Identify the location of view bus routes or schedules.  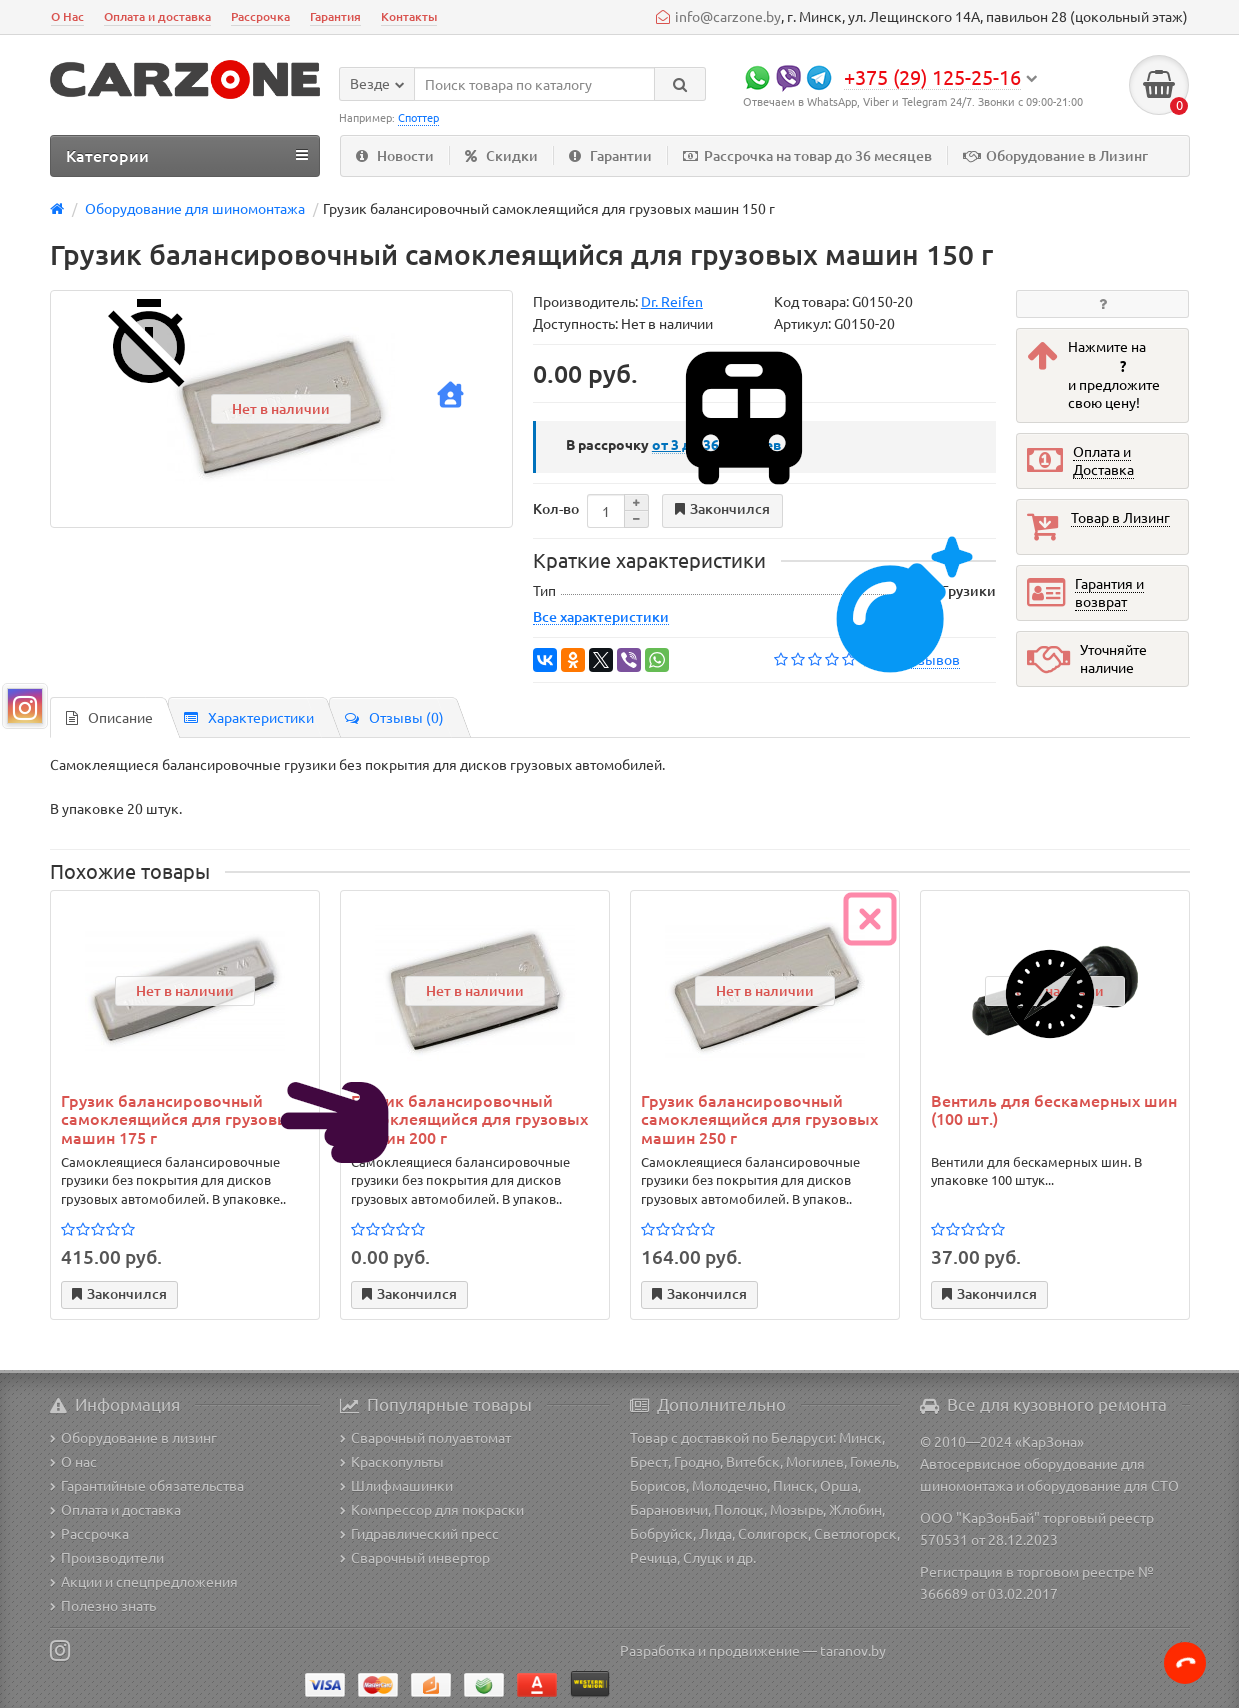
(744, 418).